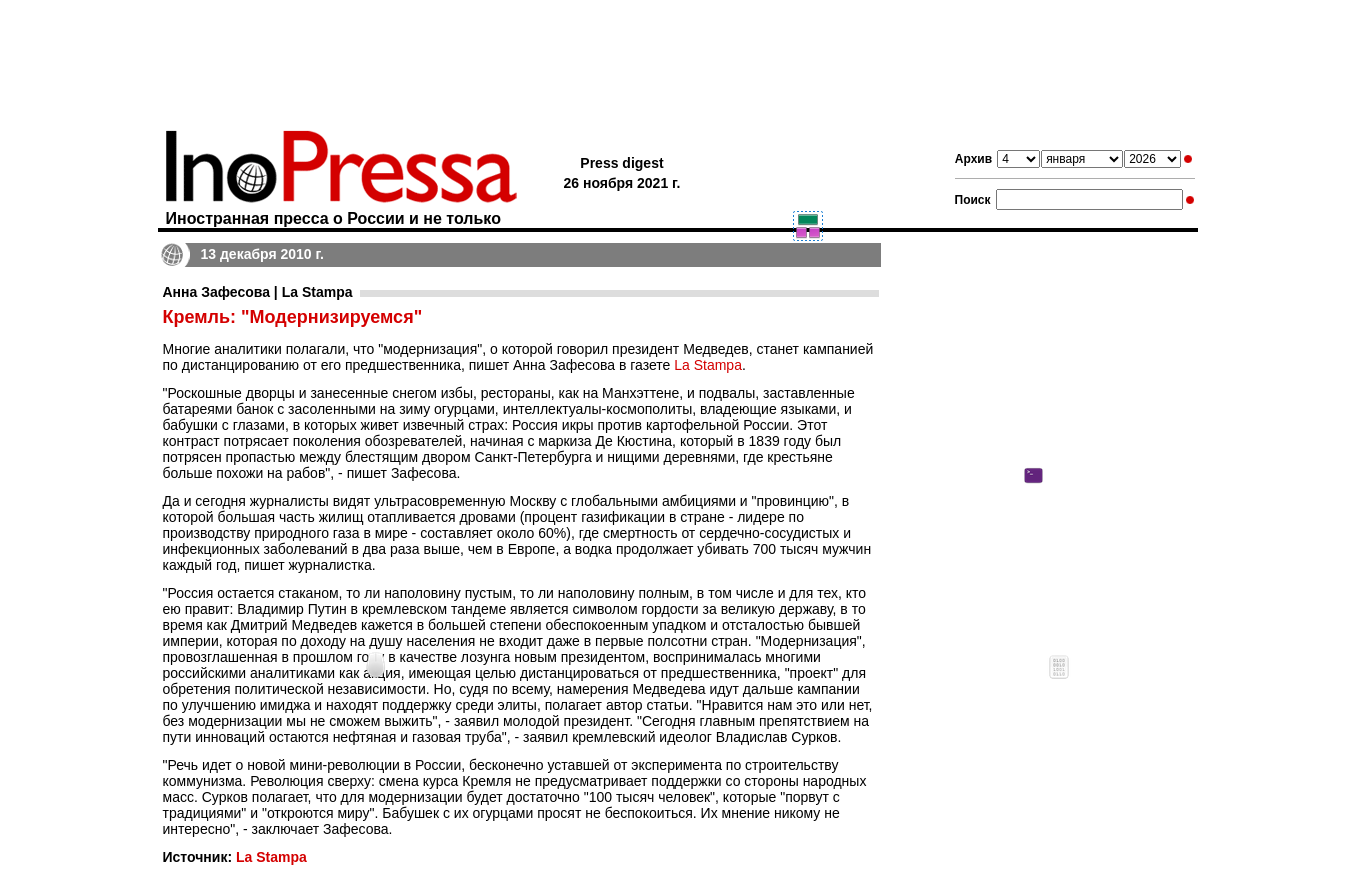 The width and height of the screenshot is (1355, 886). Describe the element at coordinates (1033, 475) in the screenshot. I see `open root terminal with administrator privileges` at that location.